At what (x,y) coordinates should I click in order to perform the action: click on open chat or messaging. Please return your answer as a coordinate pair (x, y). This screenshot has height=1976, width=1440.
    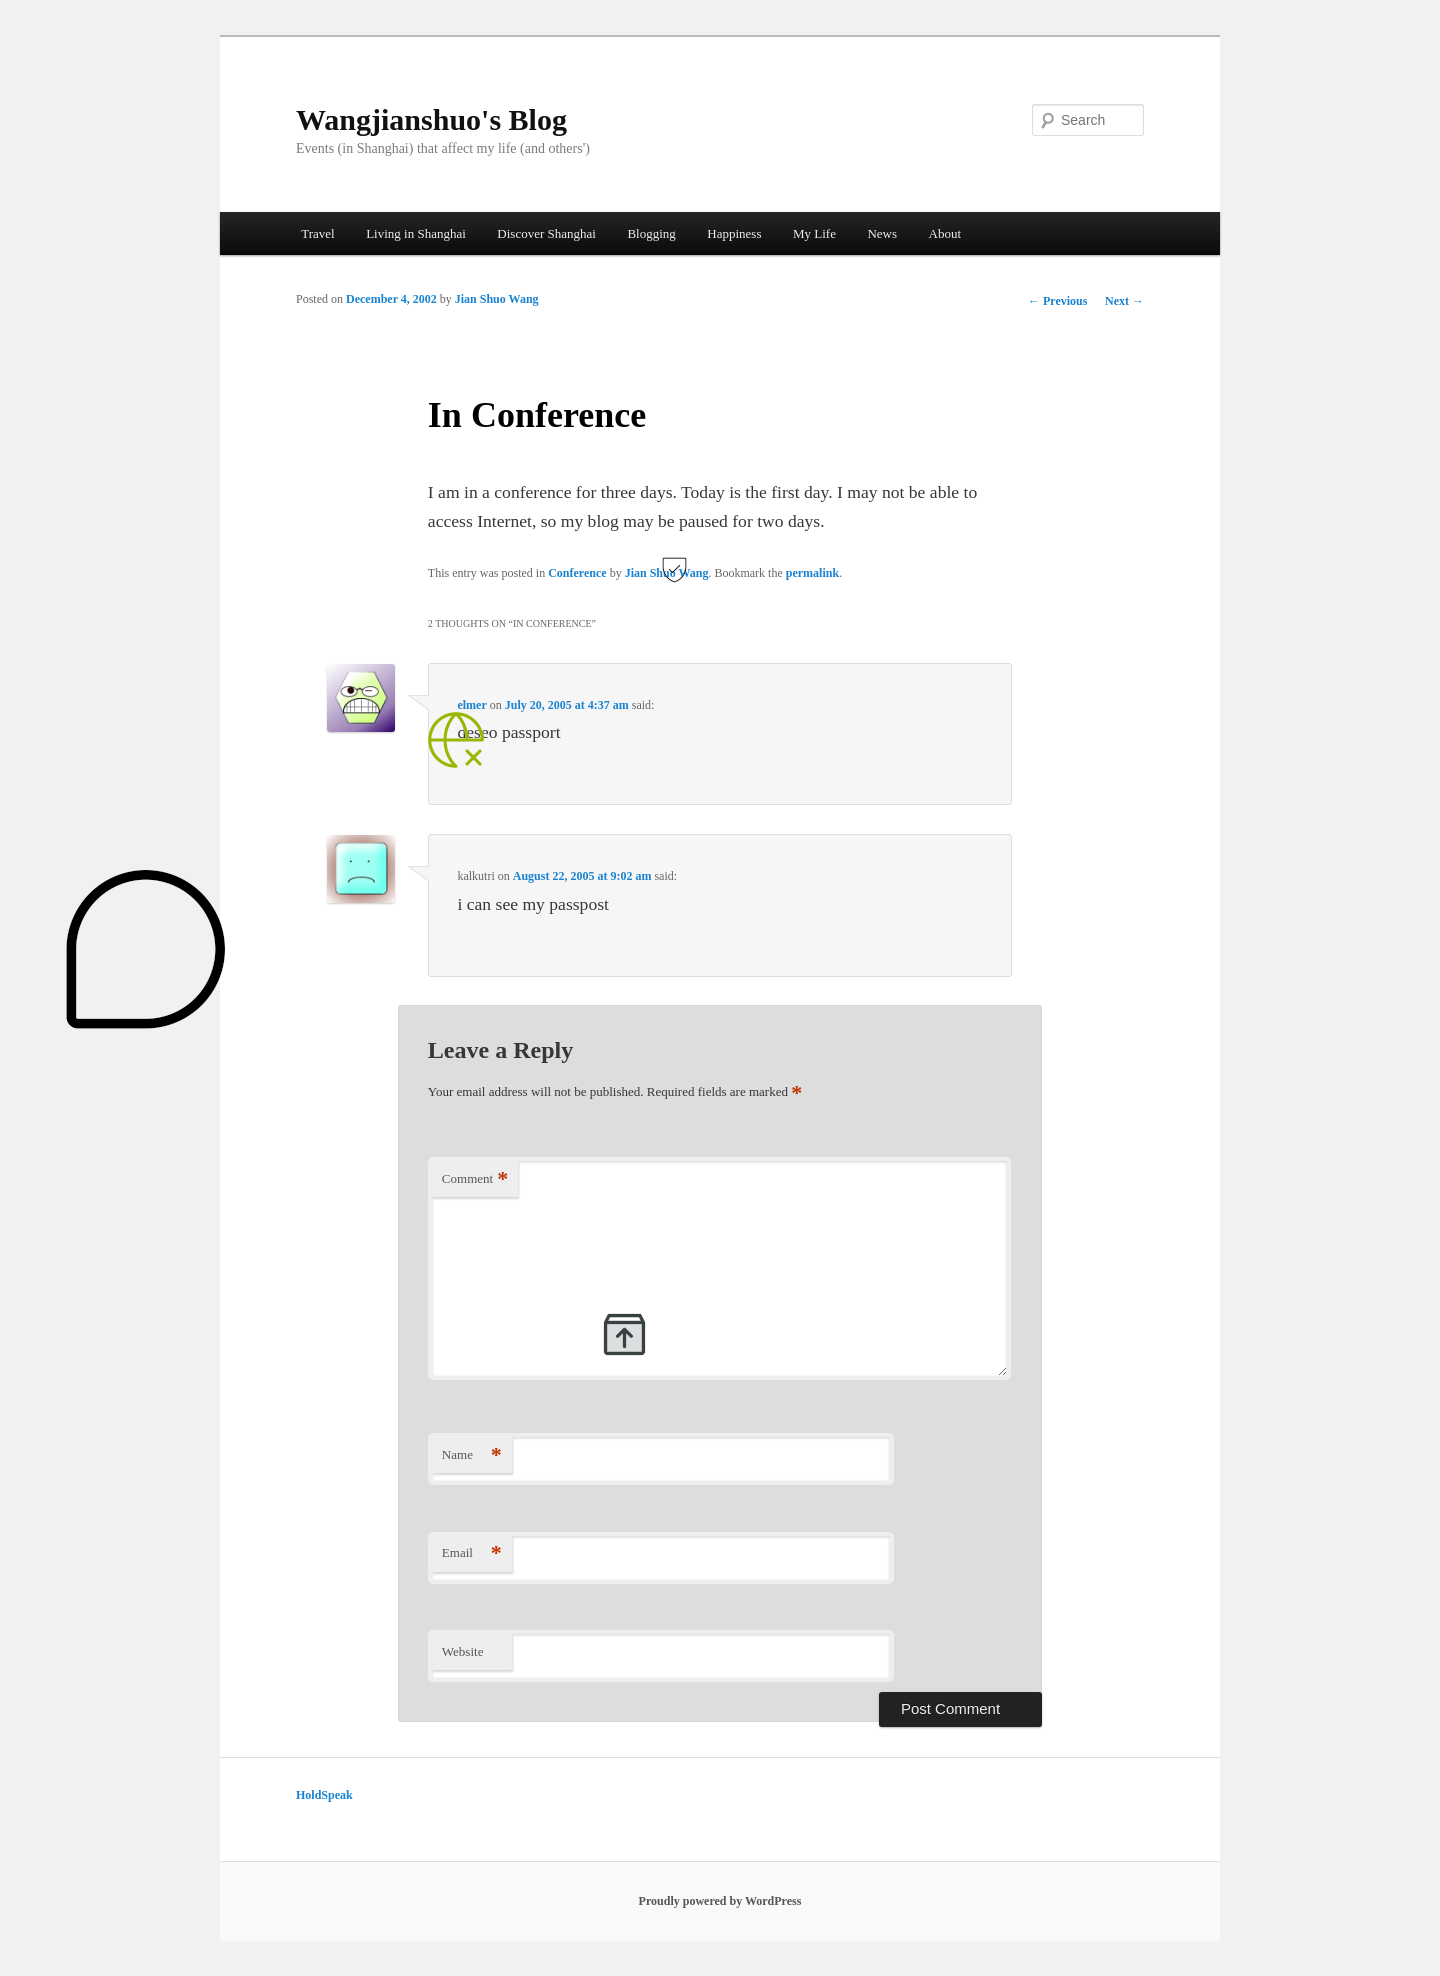
    Looking at the image, I should click on (142, 952).